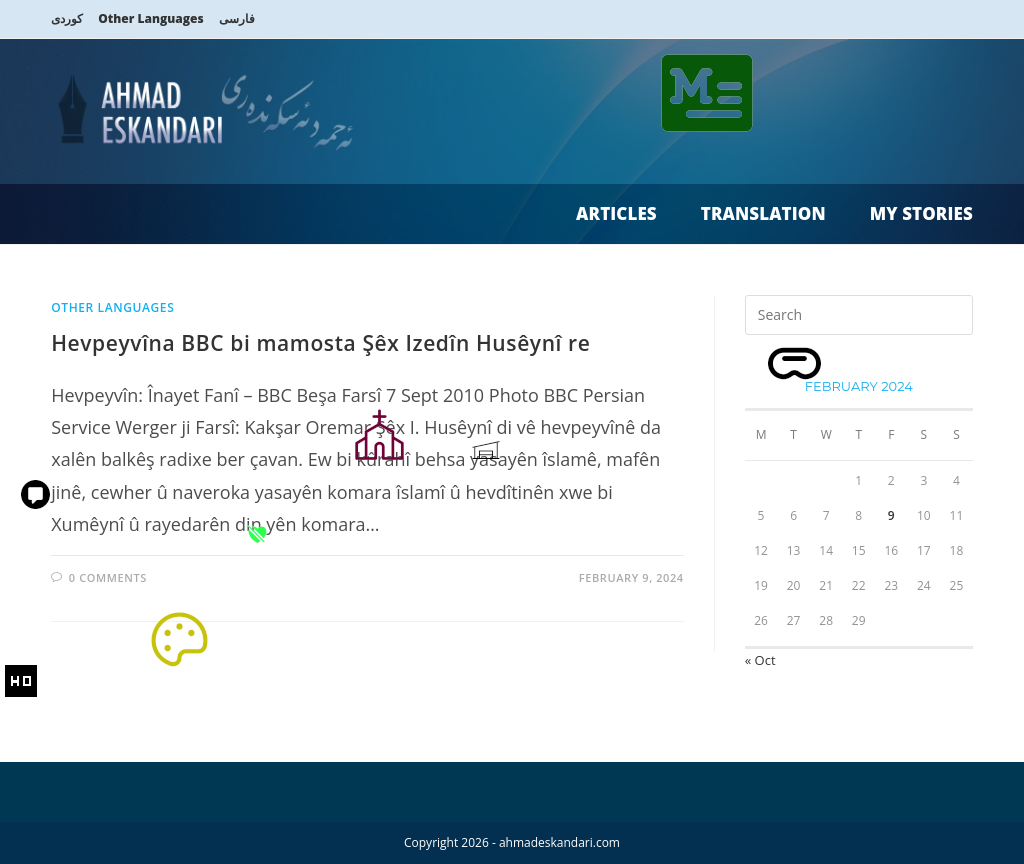 The image size is (1024, 864). Describe the element at coordinates (379, 437) in the screenshot. I see `indicates a nearby church or place of worship` at that location.